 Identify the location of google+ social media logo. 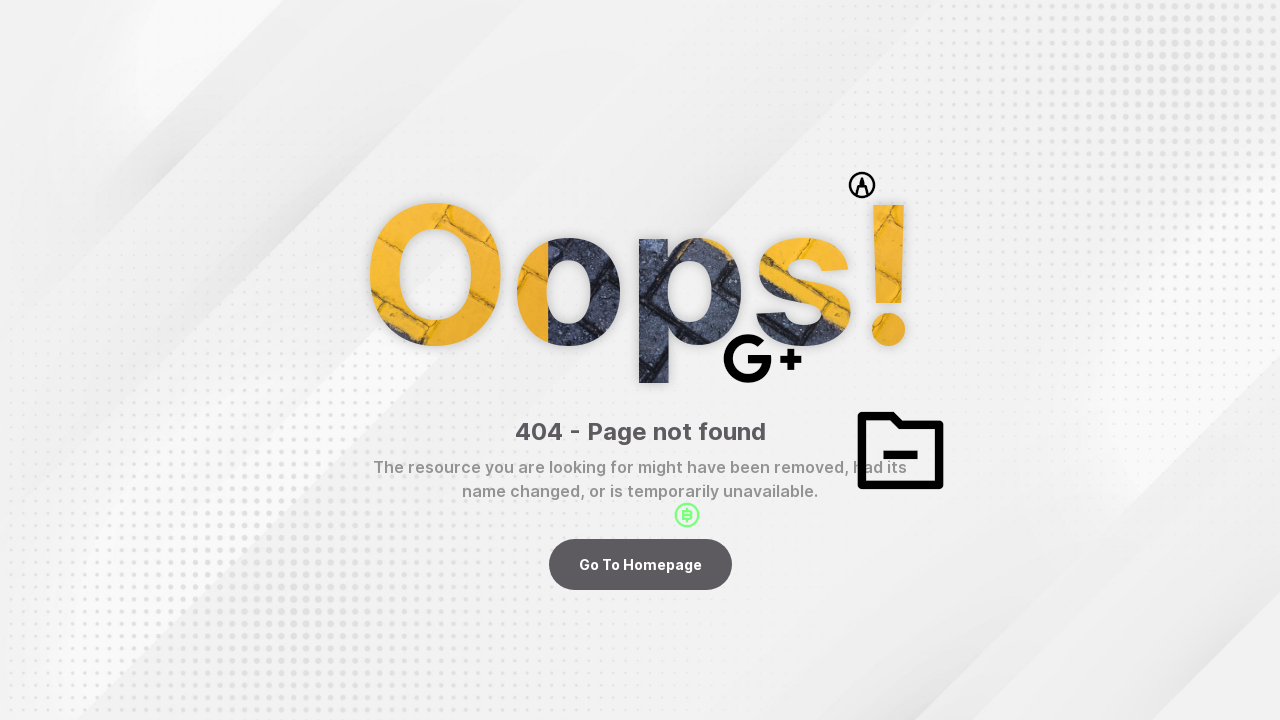
(762, 358).